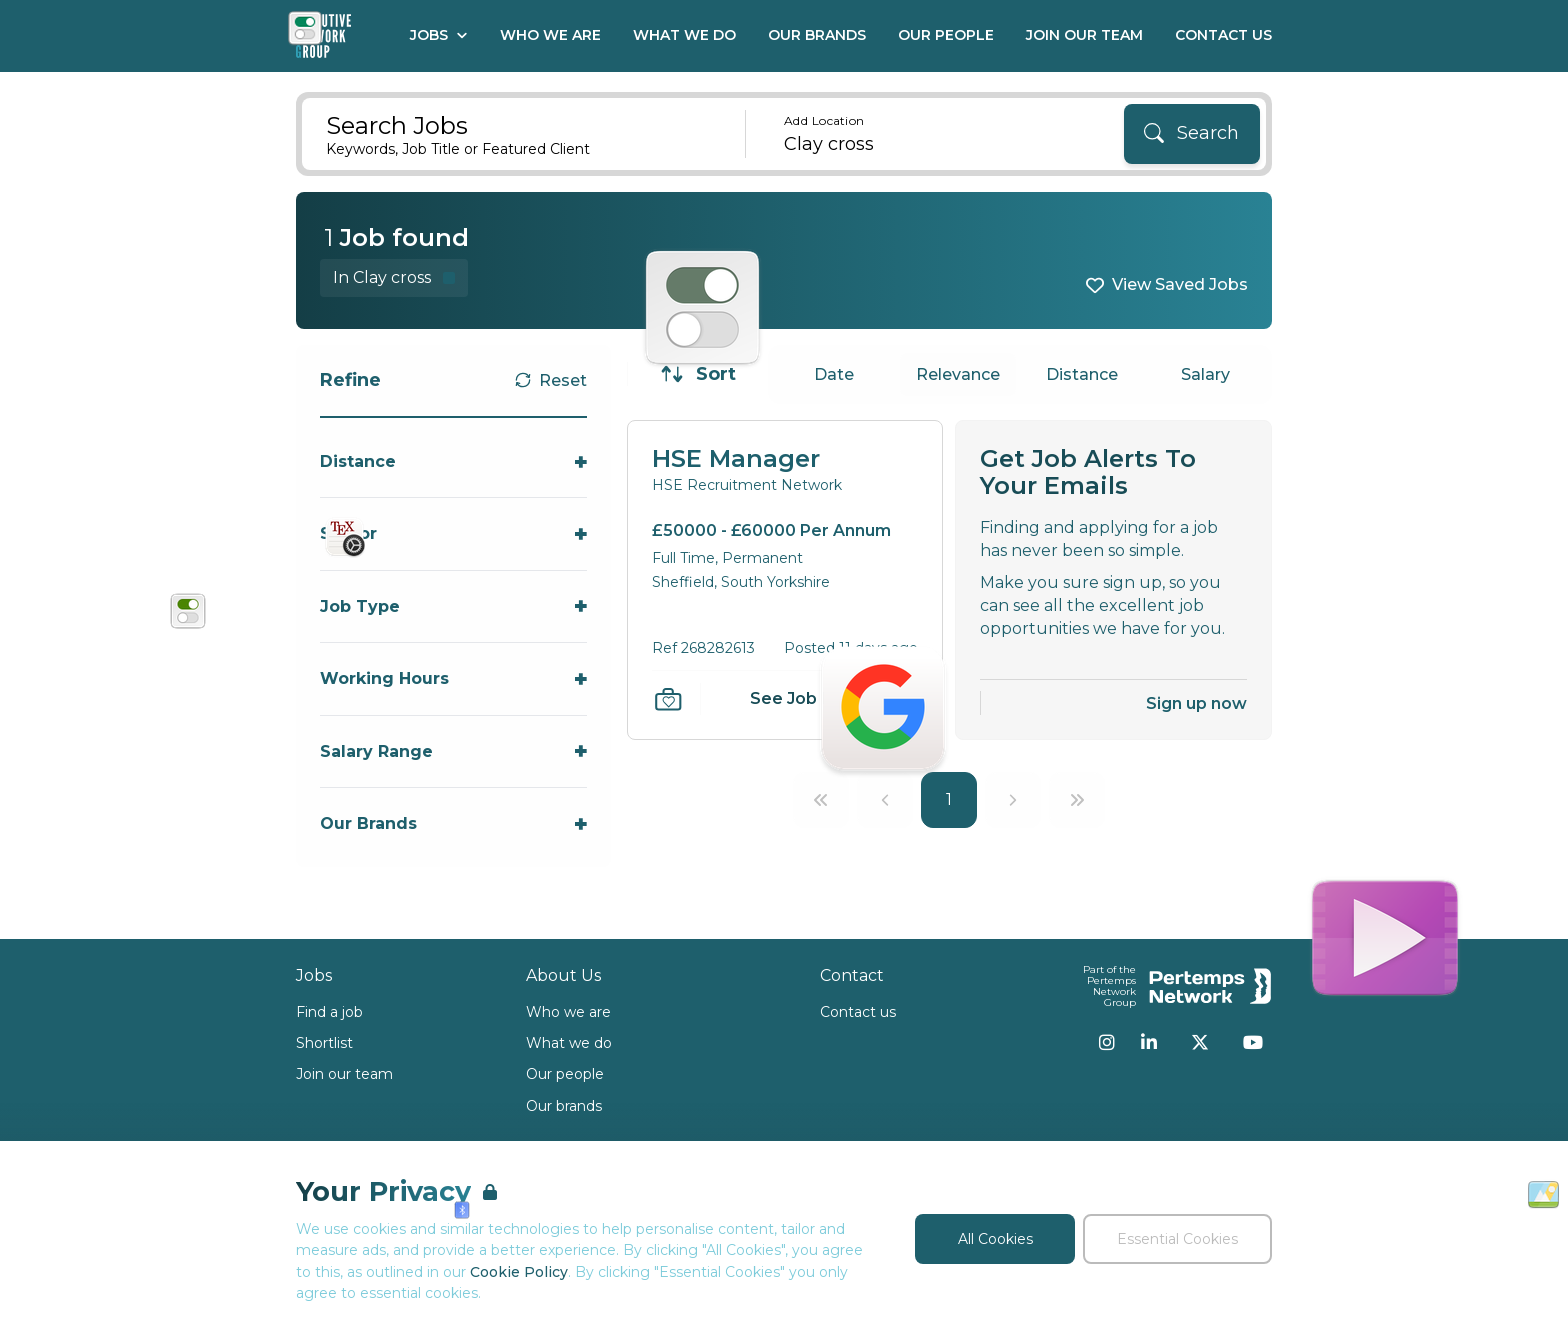  What do you see at coordinates (462, 1210) in the screenshot?
I see `open bluetooth settings` at bounding box center [462, 1210].